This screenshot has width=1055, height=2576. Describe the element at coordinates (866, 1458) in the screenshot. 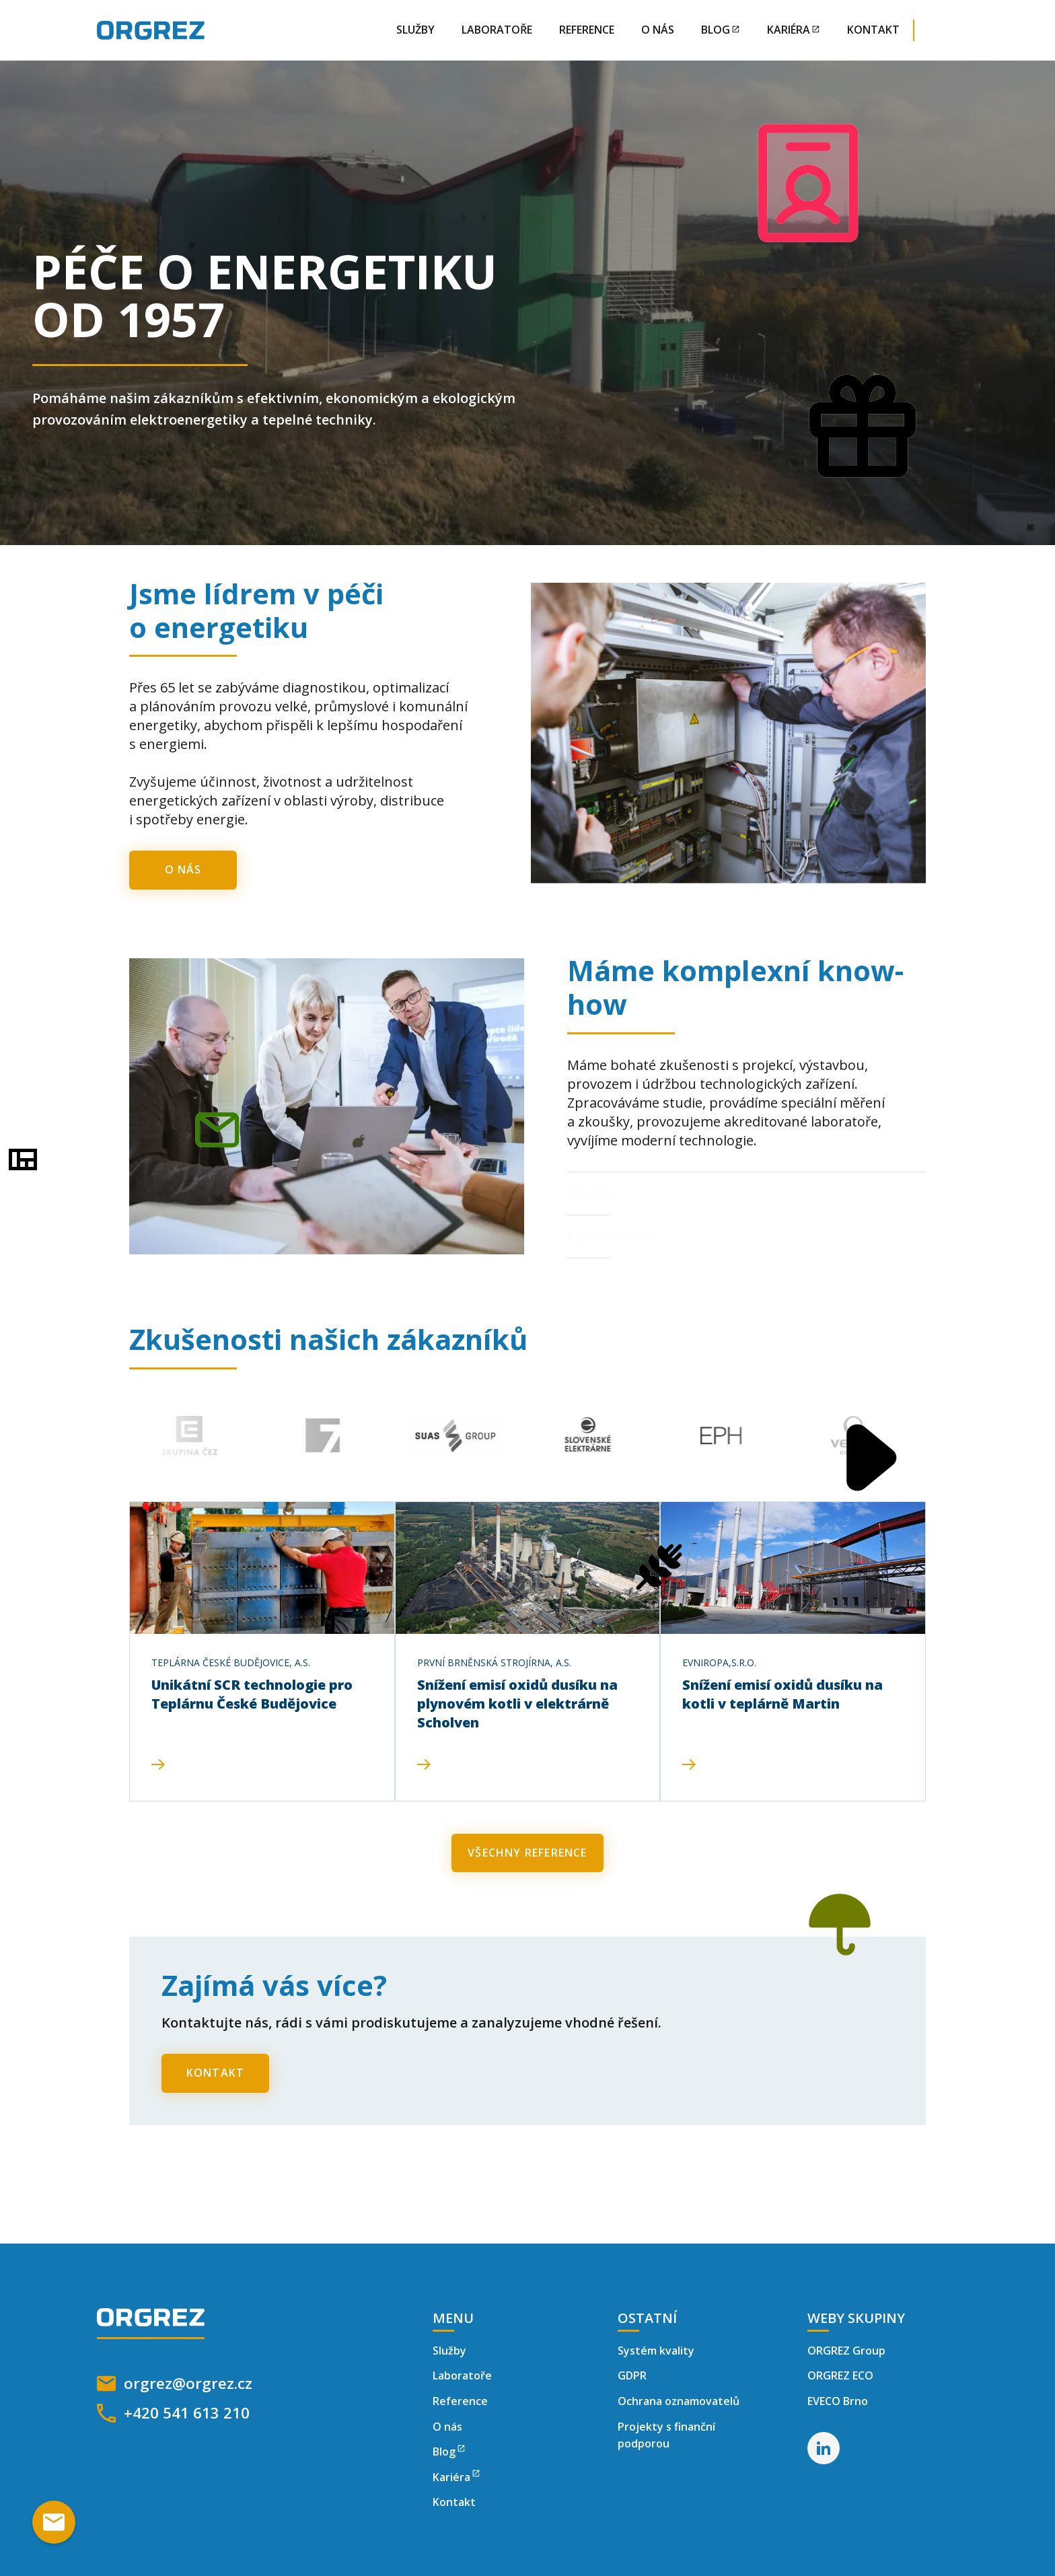

I see `go to next item or screen` at that location.